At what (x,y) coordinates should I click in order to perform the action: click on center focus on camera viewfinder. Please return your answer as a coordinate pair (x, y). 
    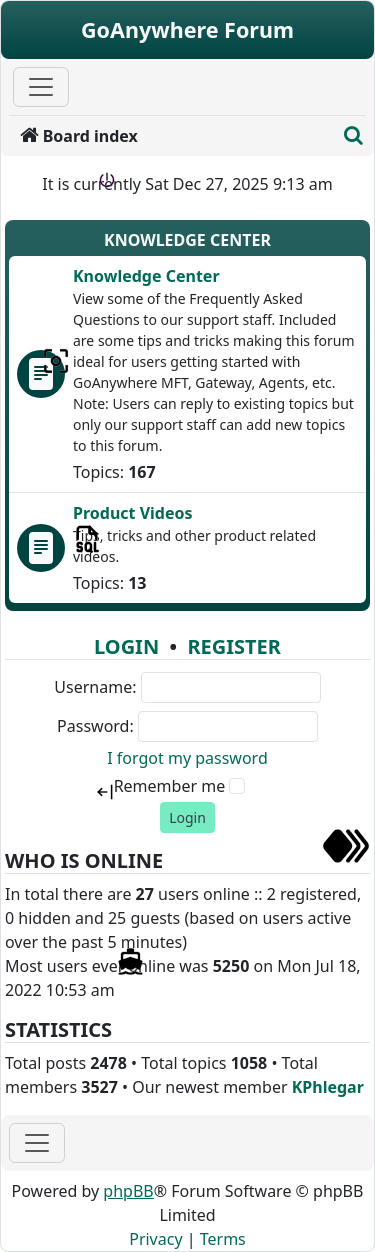
    Looking at the image, I should click on (56, 361).